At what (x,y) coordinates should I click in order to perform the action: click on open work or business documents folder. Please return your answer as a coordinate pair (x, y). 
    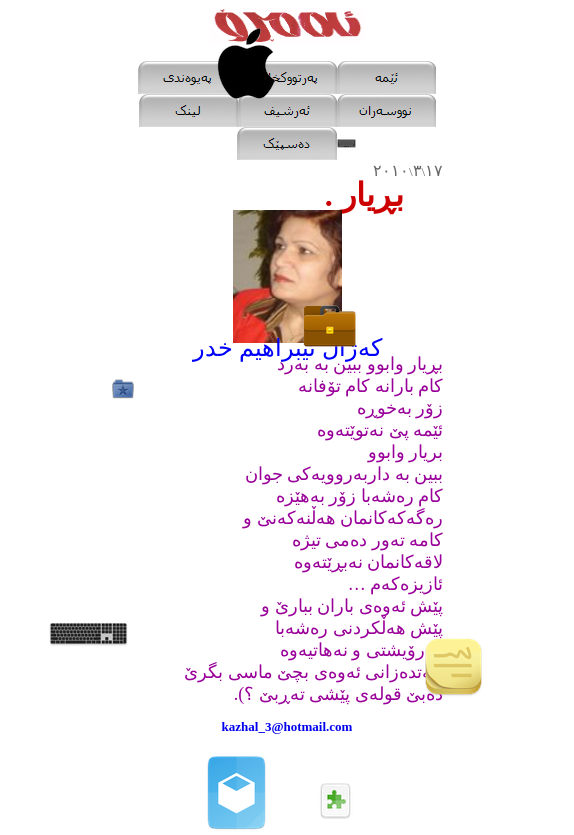
    Looking at the image, I should click on (329, 327).